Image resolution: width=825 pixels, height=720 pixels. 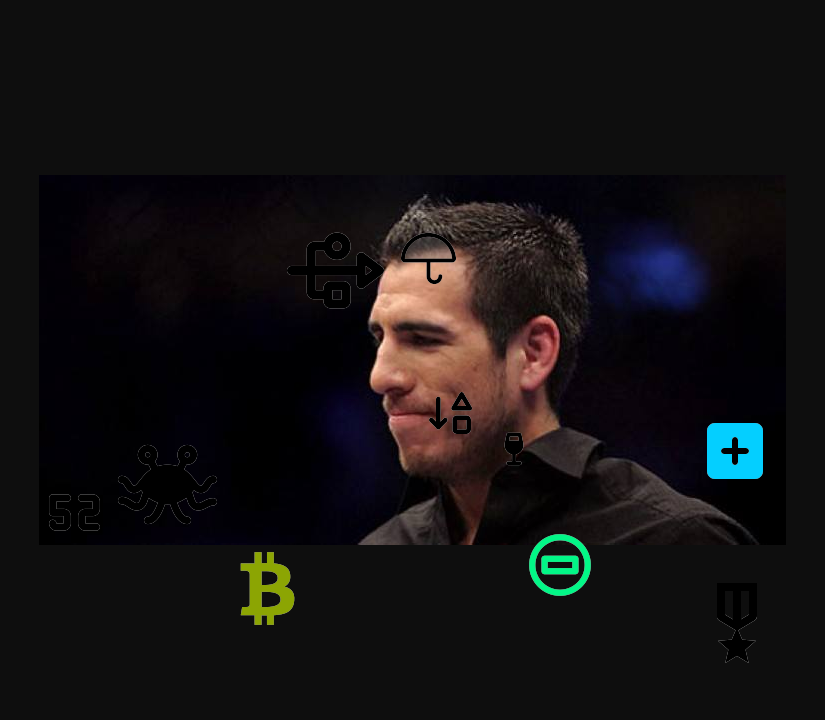 What do you see at coordinates (428, 258) in the screenshot?
I see `indicates weather protection or rain forecast` at bounding box center [428, 258].